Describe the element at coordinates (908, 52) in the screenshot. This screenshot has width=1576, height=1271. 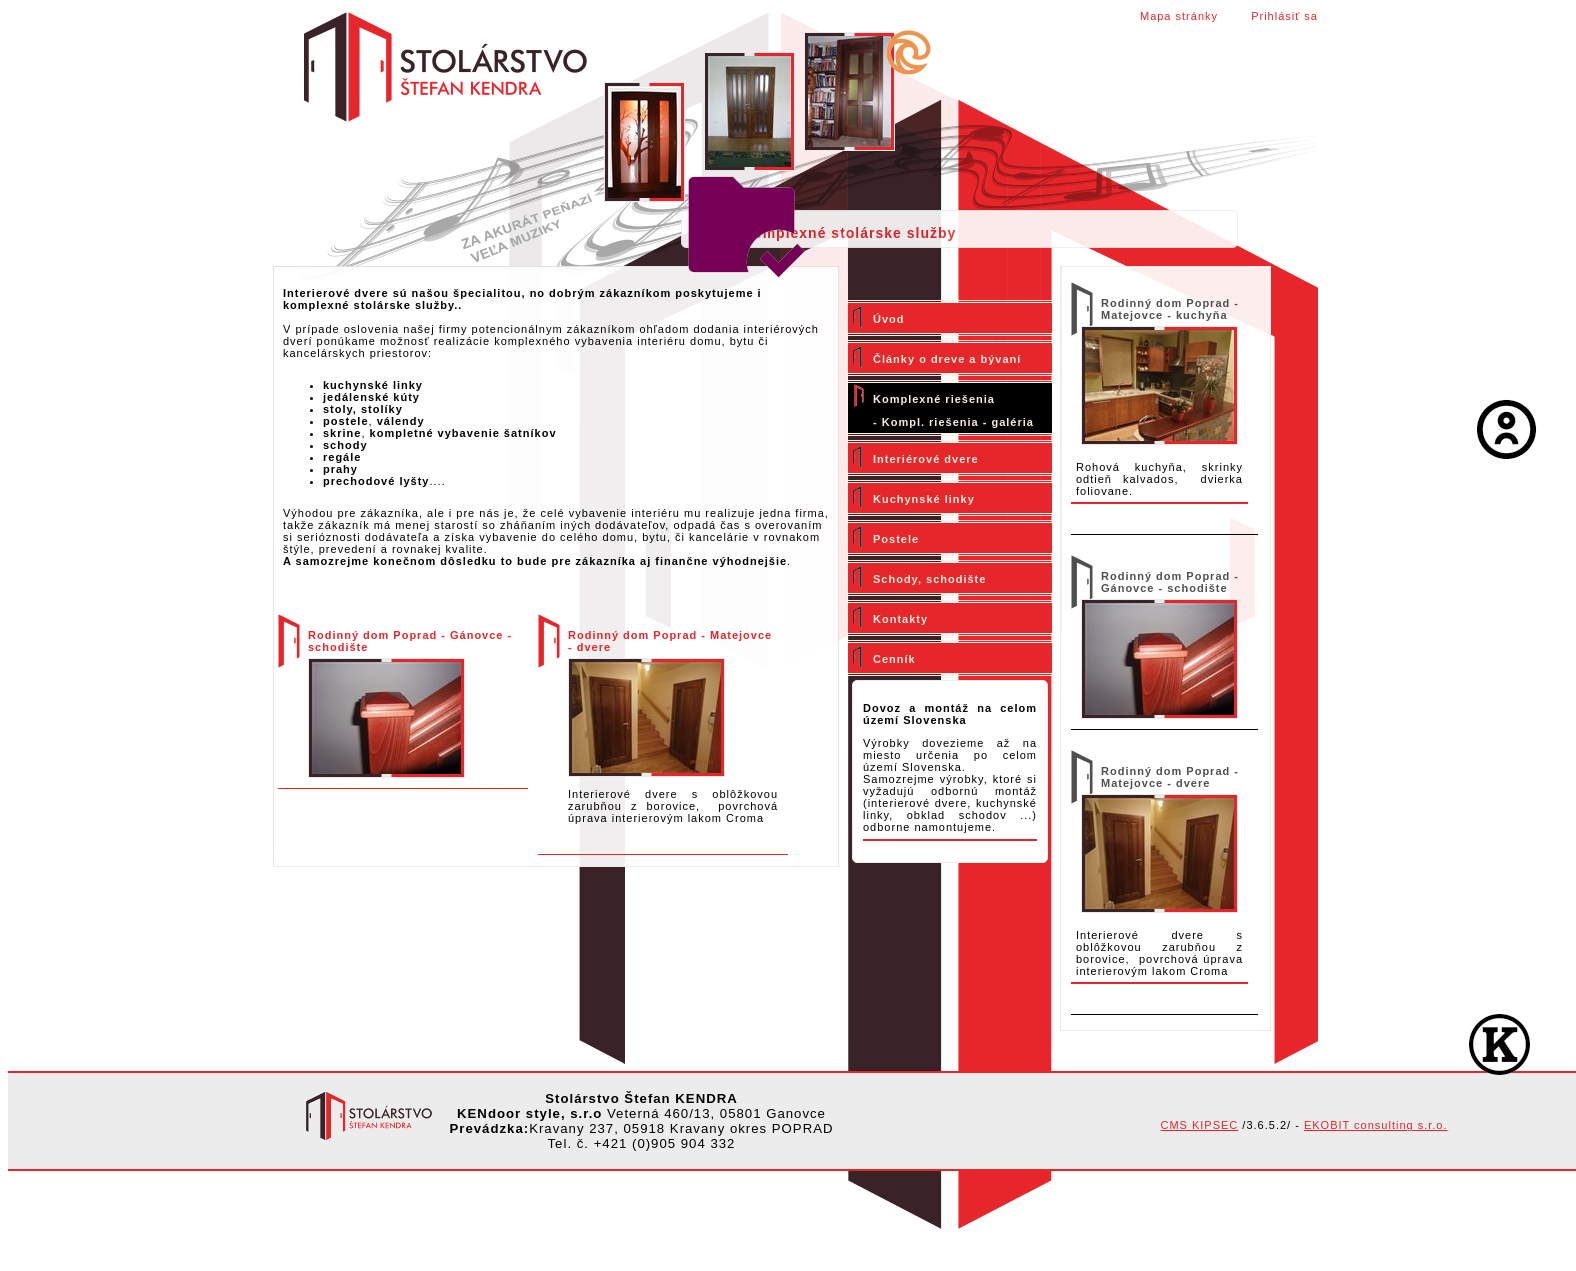
I see `open Microsoft Edge browser` at that location.